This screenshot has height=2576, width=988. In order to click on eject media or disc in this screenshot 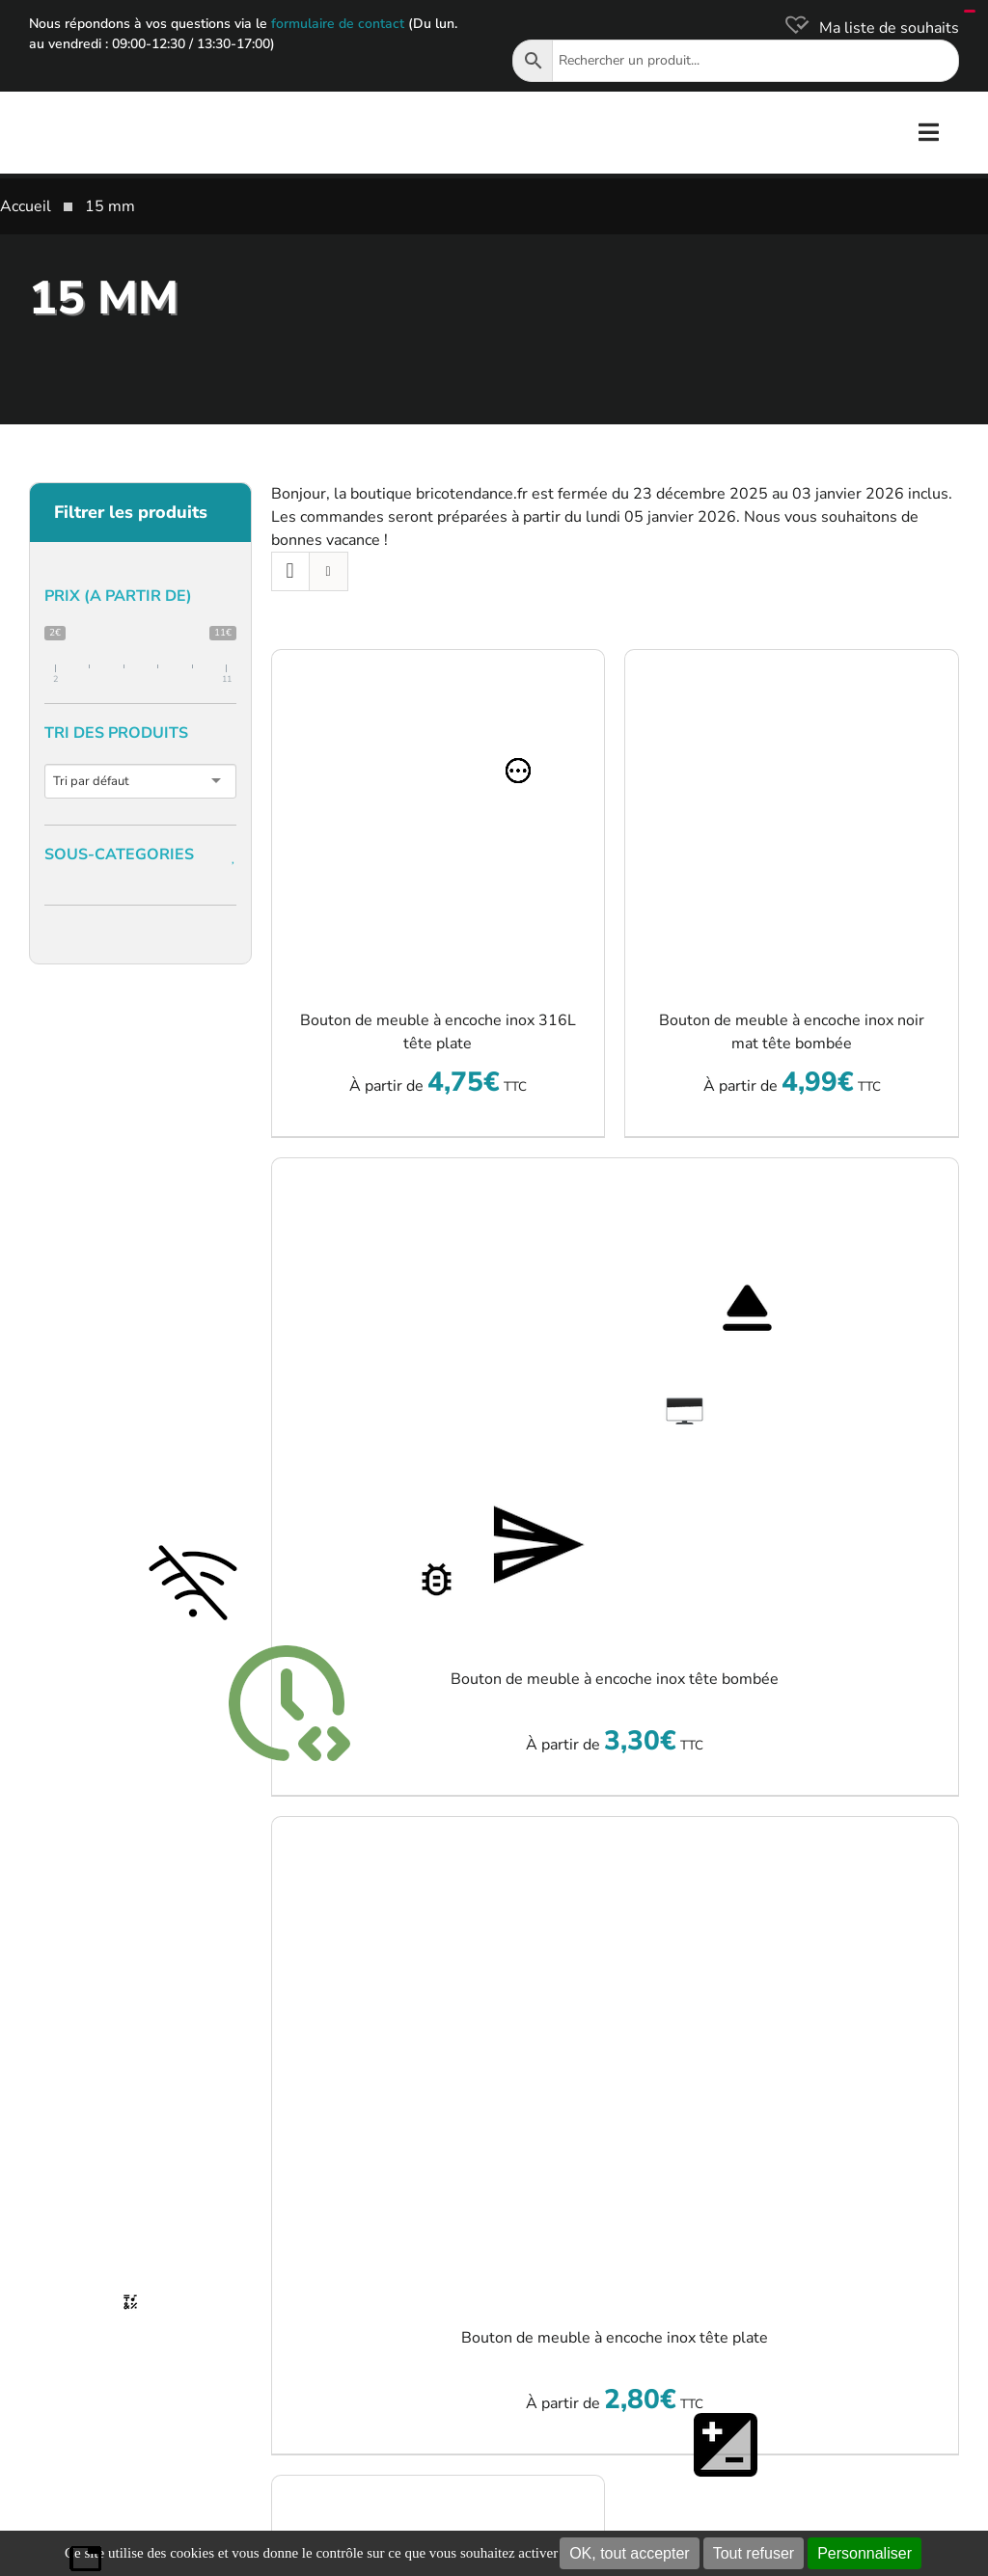, I will do `click(747, 1306)`.